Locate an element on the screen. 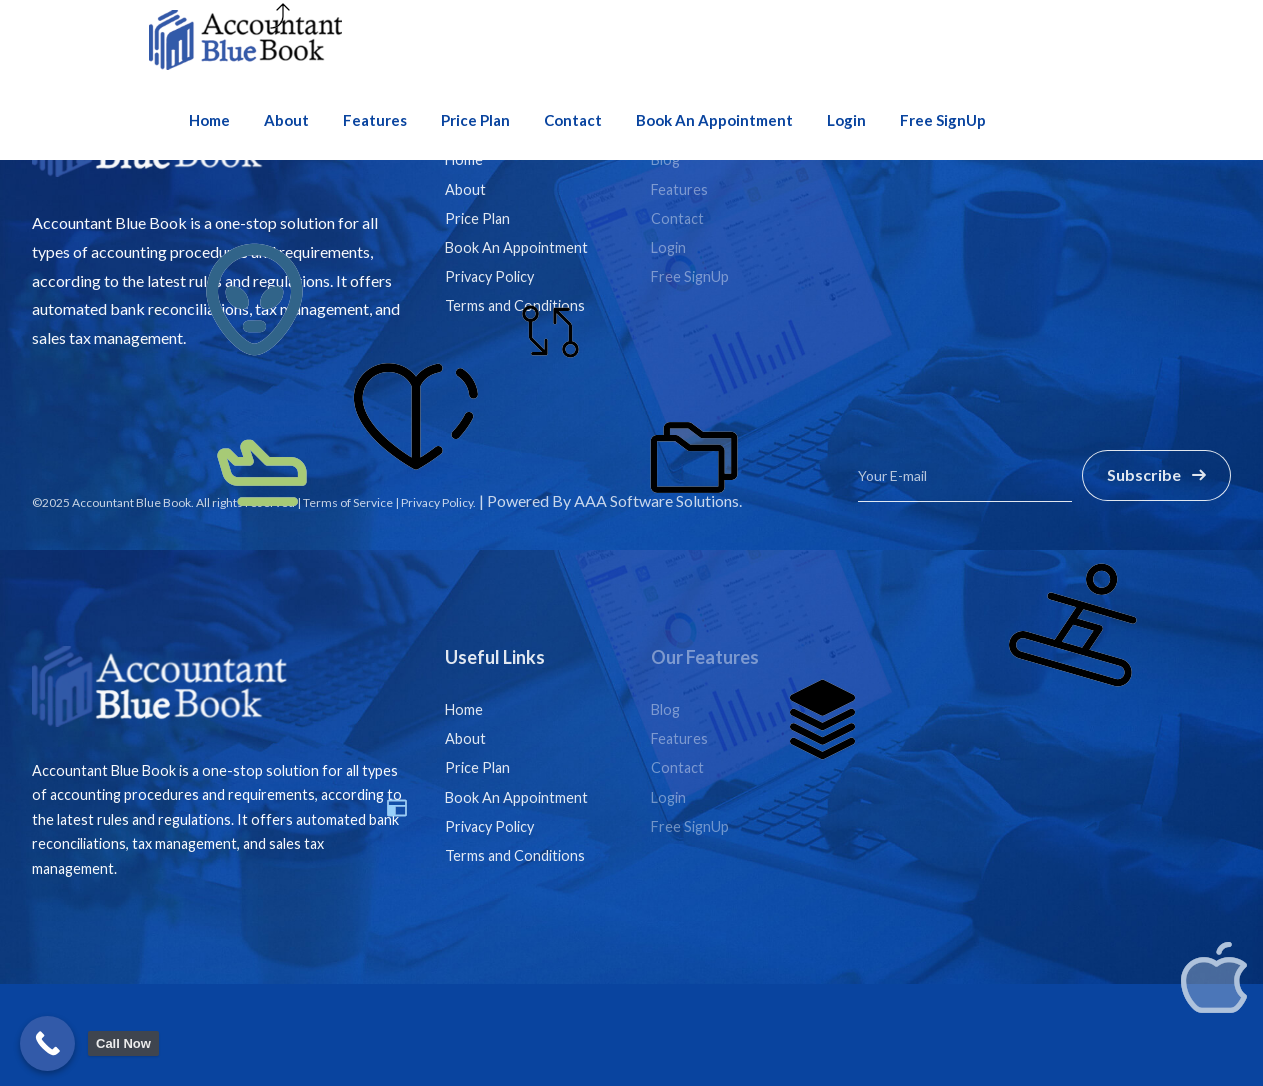 This screenshot has width=1263, height=1086. switch to layout view is located at coordinates (397, 808).